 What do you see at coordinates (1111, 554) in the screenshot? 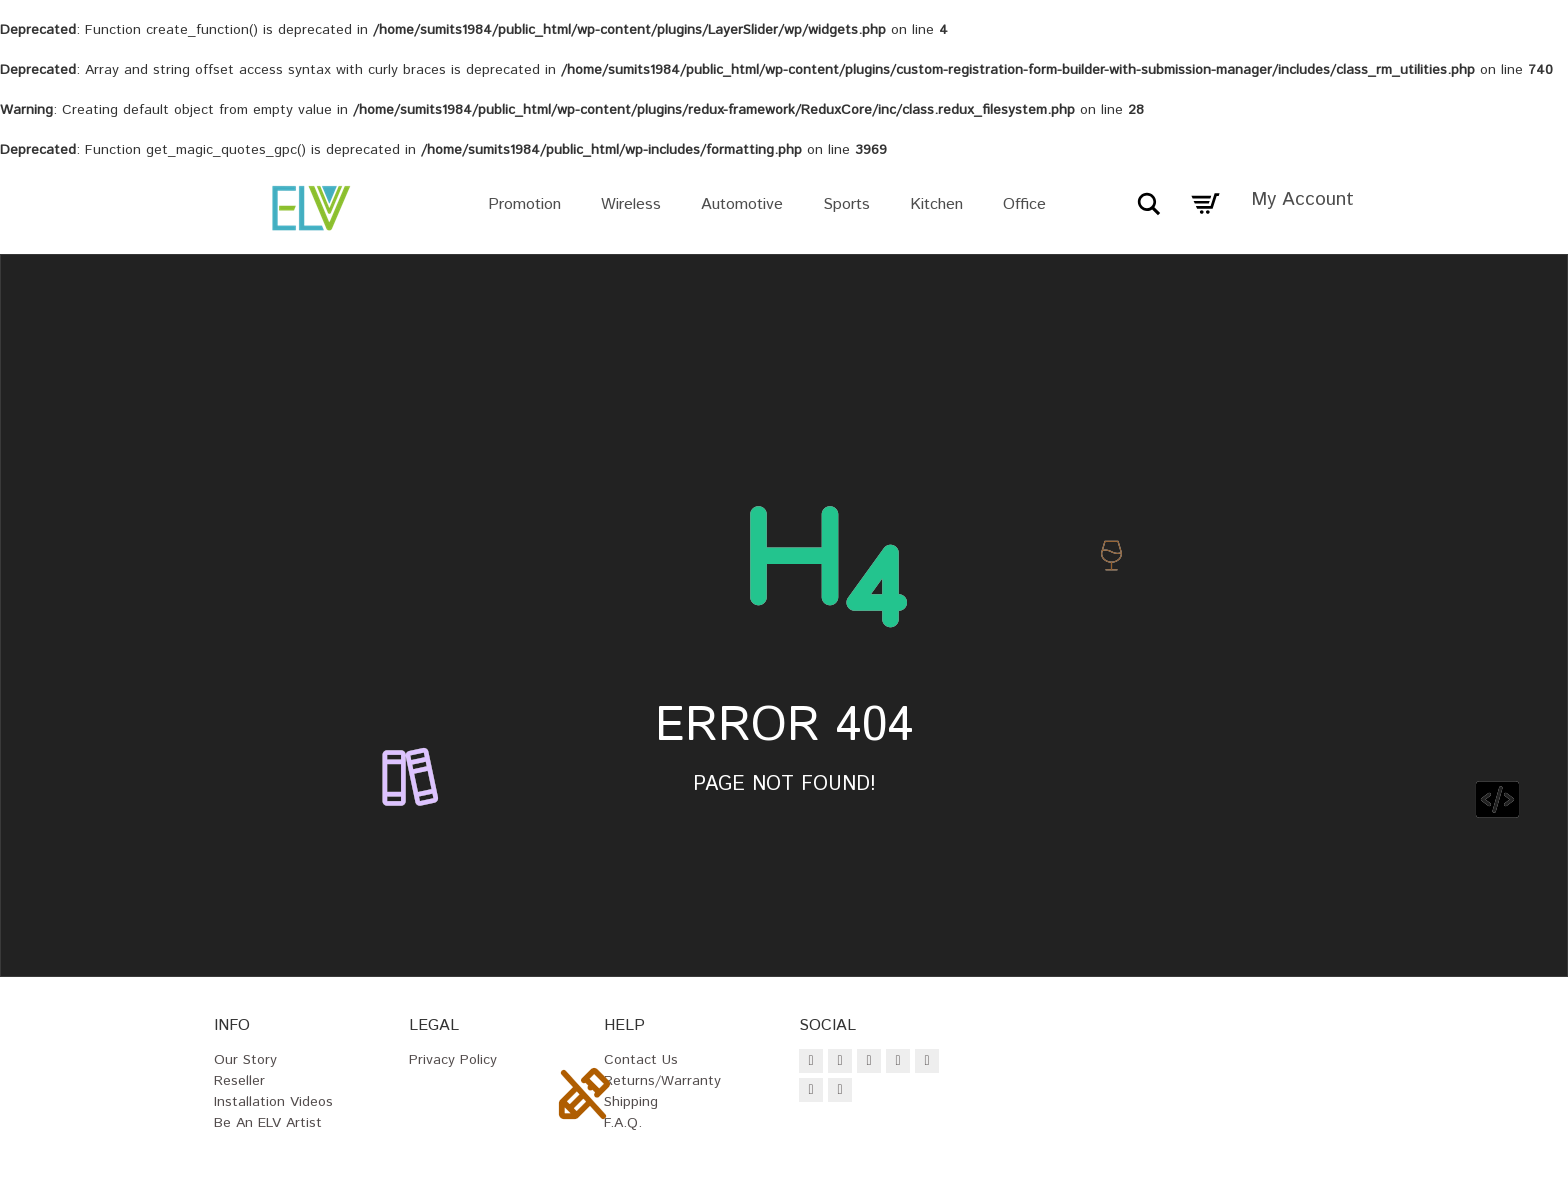
I see `browse wine selection` at bounding box center [1111, 554].